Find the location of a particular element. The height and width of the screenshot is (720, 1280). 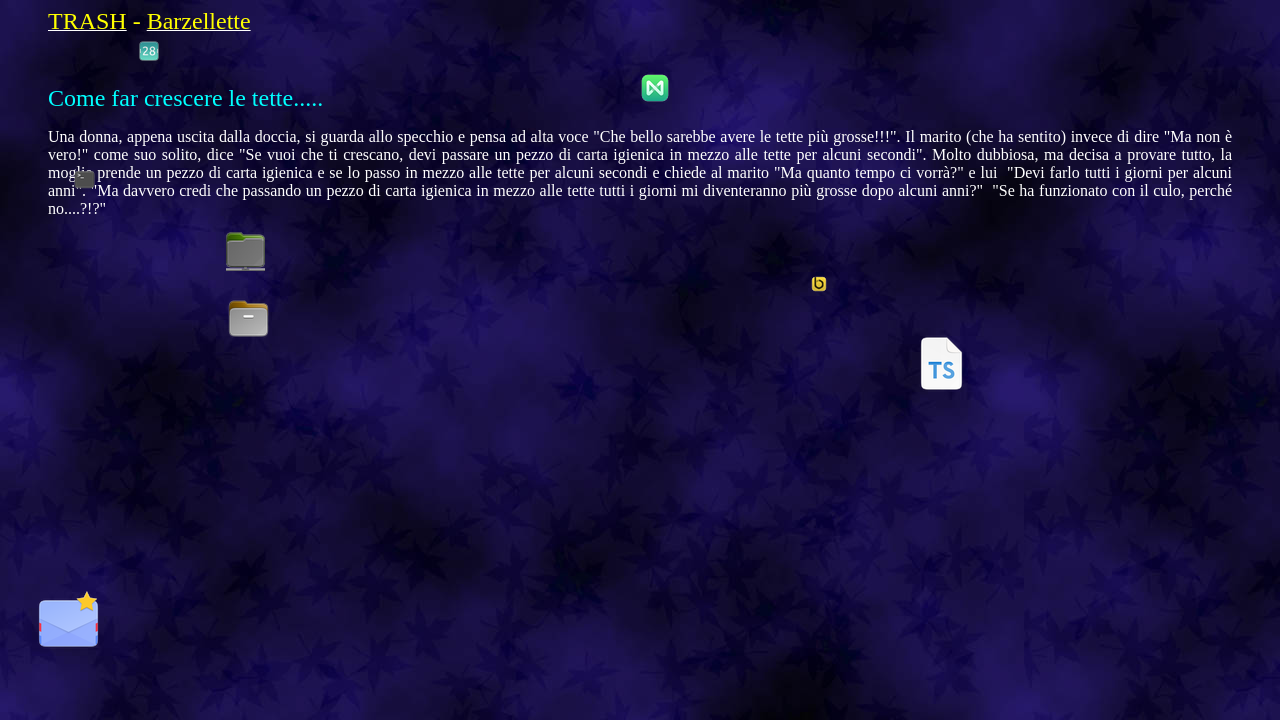

access files stored on a remote server is located at coordinates (245, 251).